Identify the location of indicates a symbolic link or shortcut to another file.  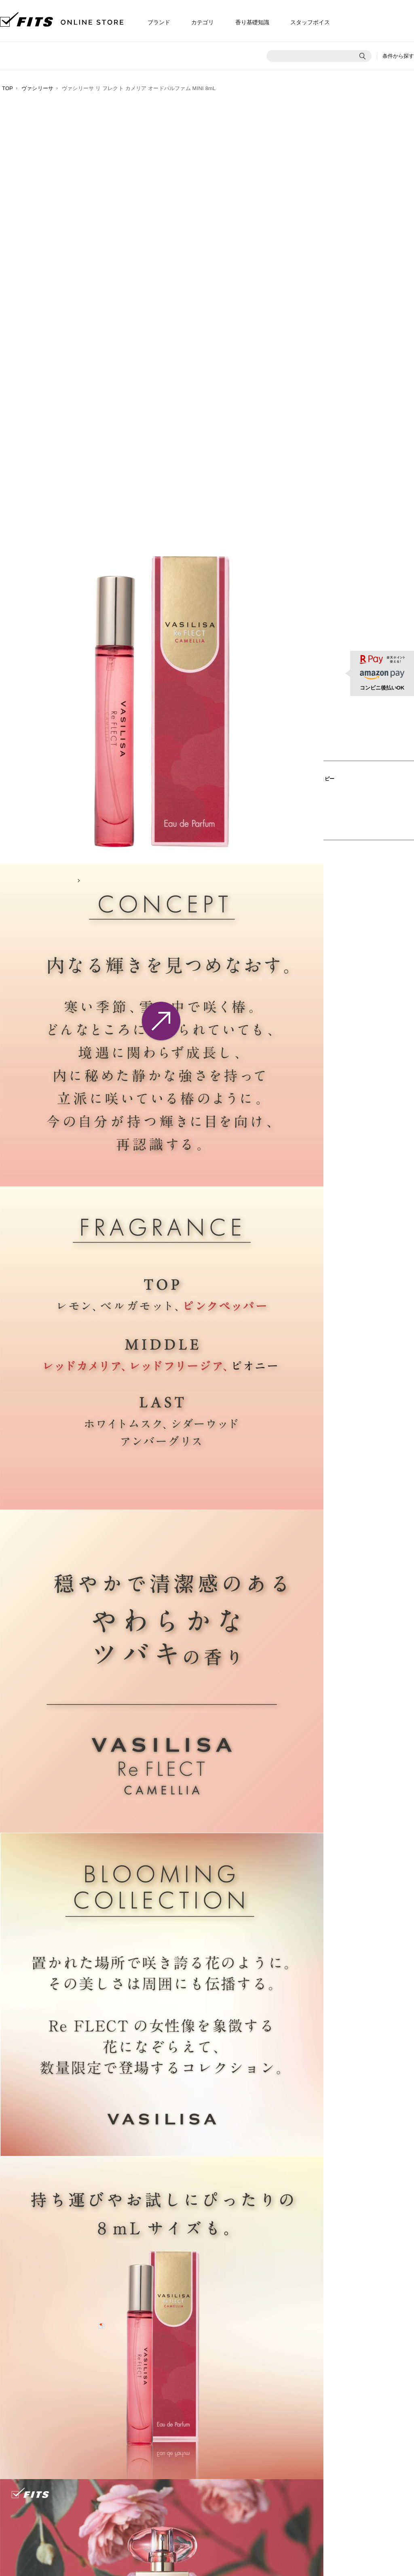
(161, 1021).